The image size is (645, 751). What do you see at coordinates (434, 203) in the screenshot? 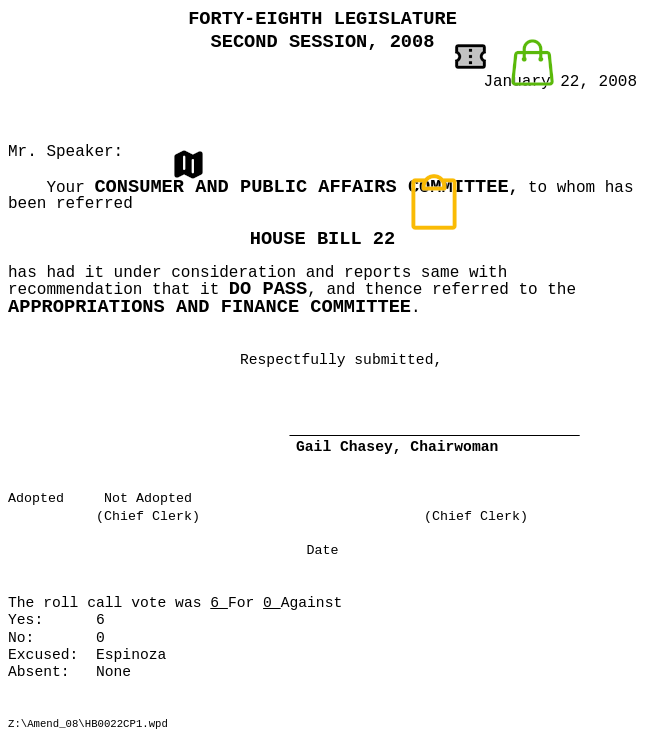
I see `copy to clipboard` at bounding box center [434, 203].